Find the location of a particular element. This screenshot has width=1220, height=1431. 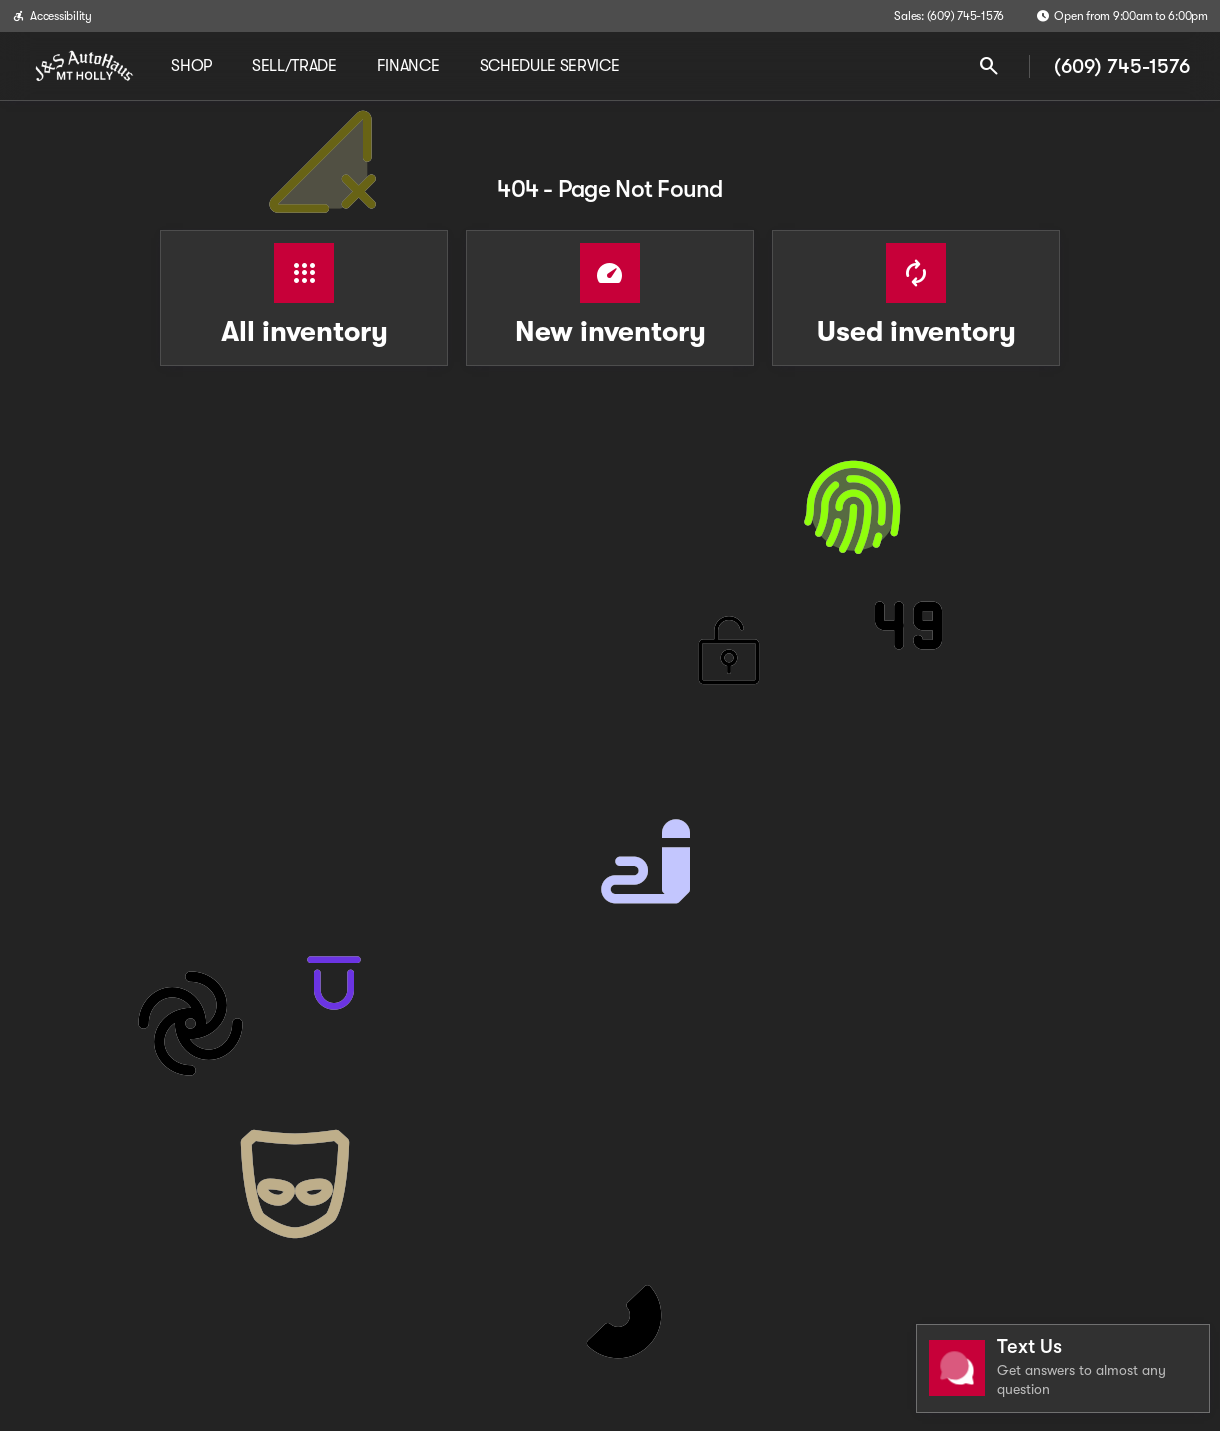

open the Grindr app is located at coordinates (295, 1184).